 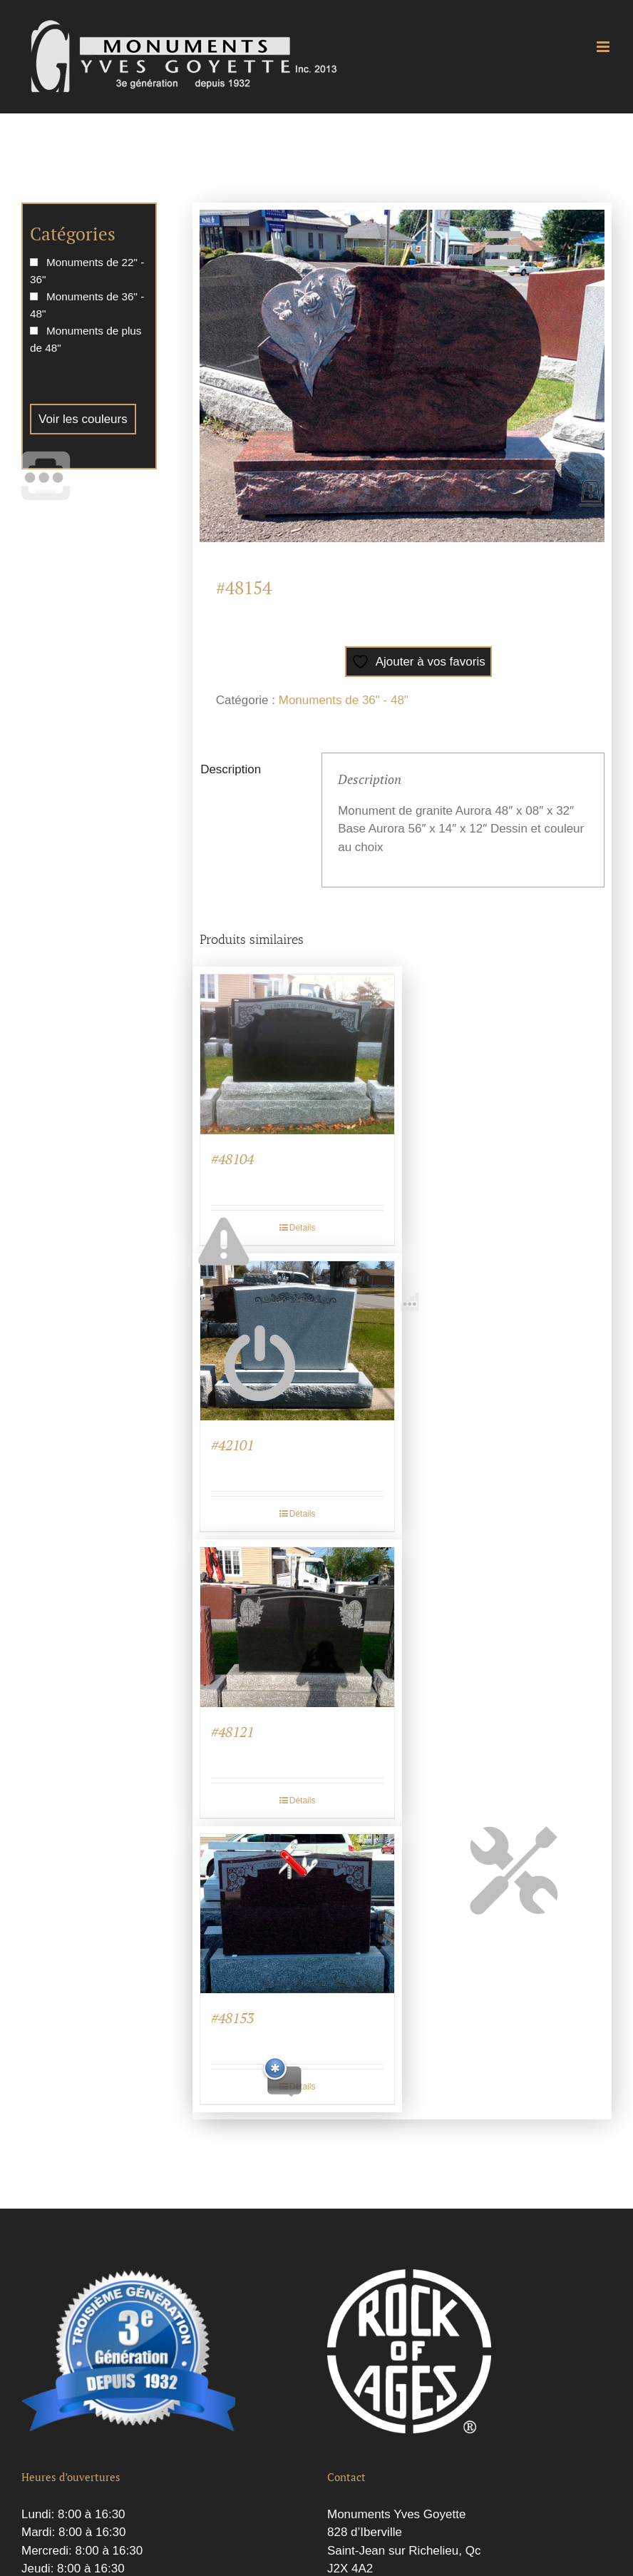 I want to click on indicates cellular network signal is being acquired, so click(x=410, y=1302).